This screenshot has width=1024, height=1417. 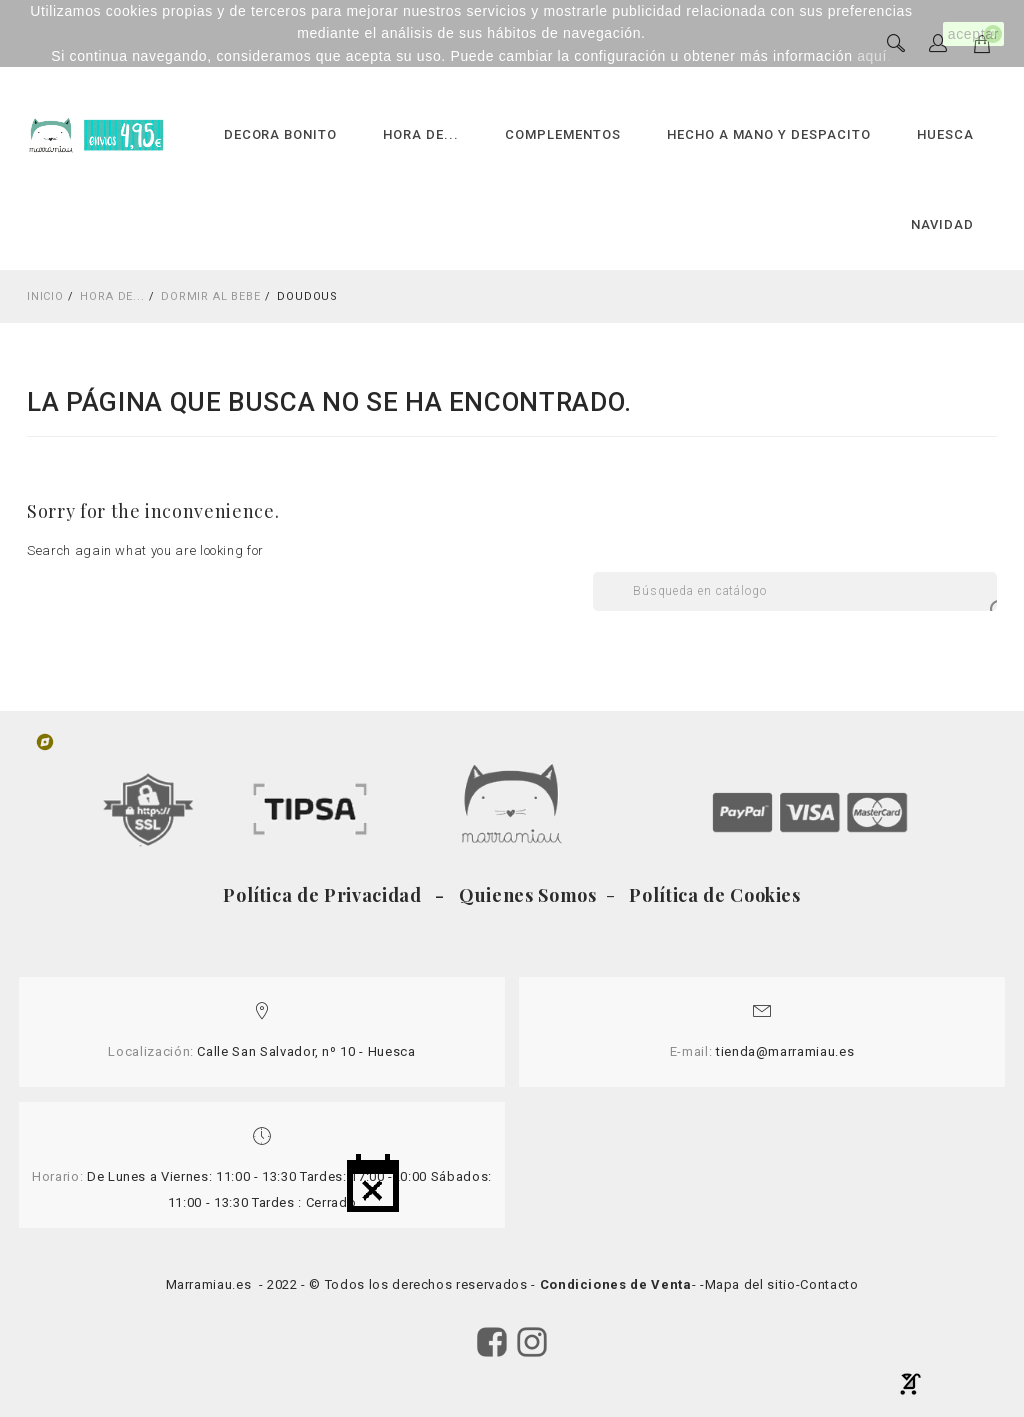 What do you see at coordinates (909, 1383) in the screenshot?
I see `find stroller-friendly or family amenities` at bounding box center [909, 1383].